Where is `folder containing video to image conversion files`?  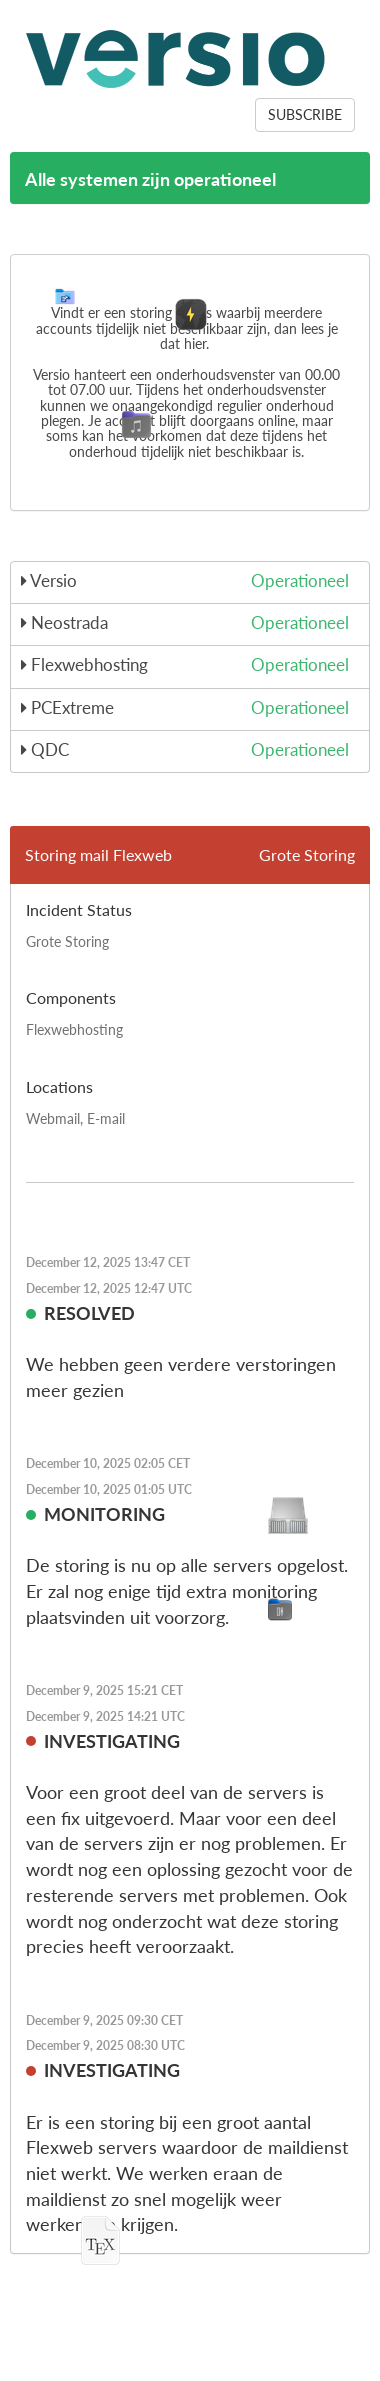
folder containing video to image conversion files is located at coordinates (65, 297).